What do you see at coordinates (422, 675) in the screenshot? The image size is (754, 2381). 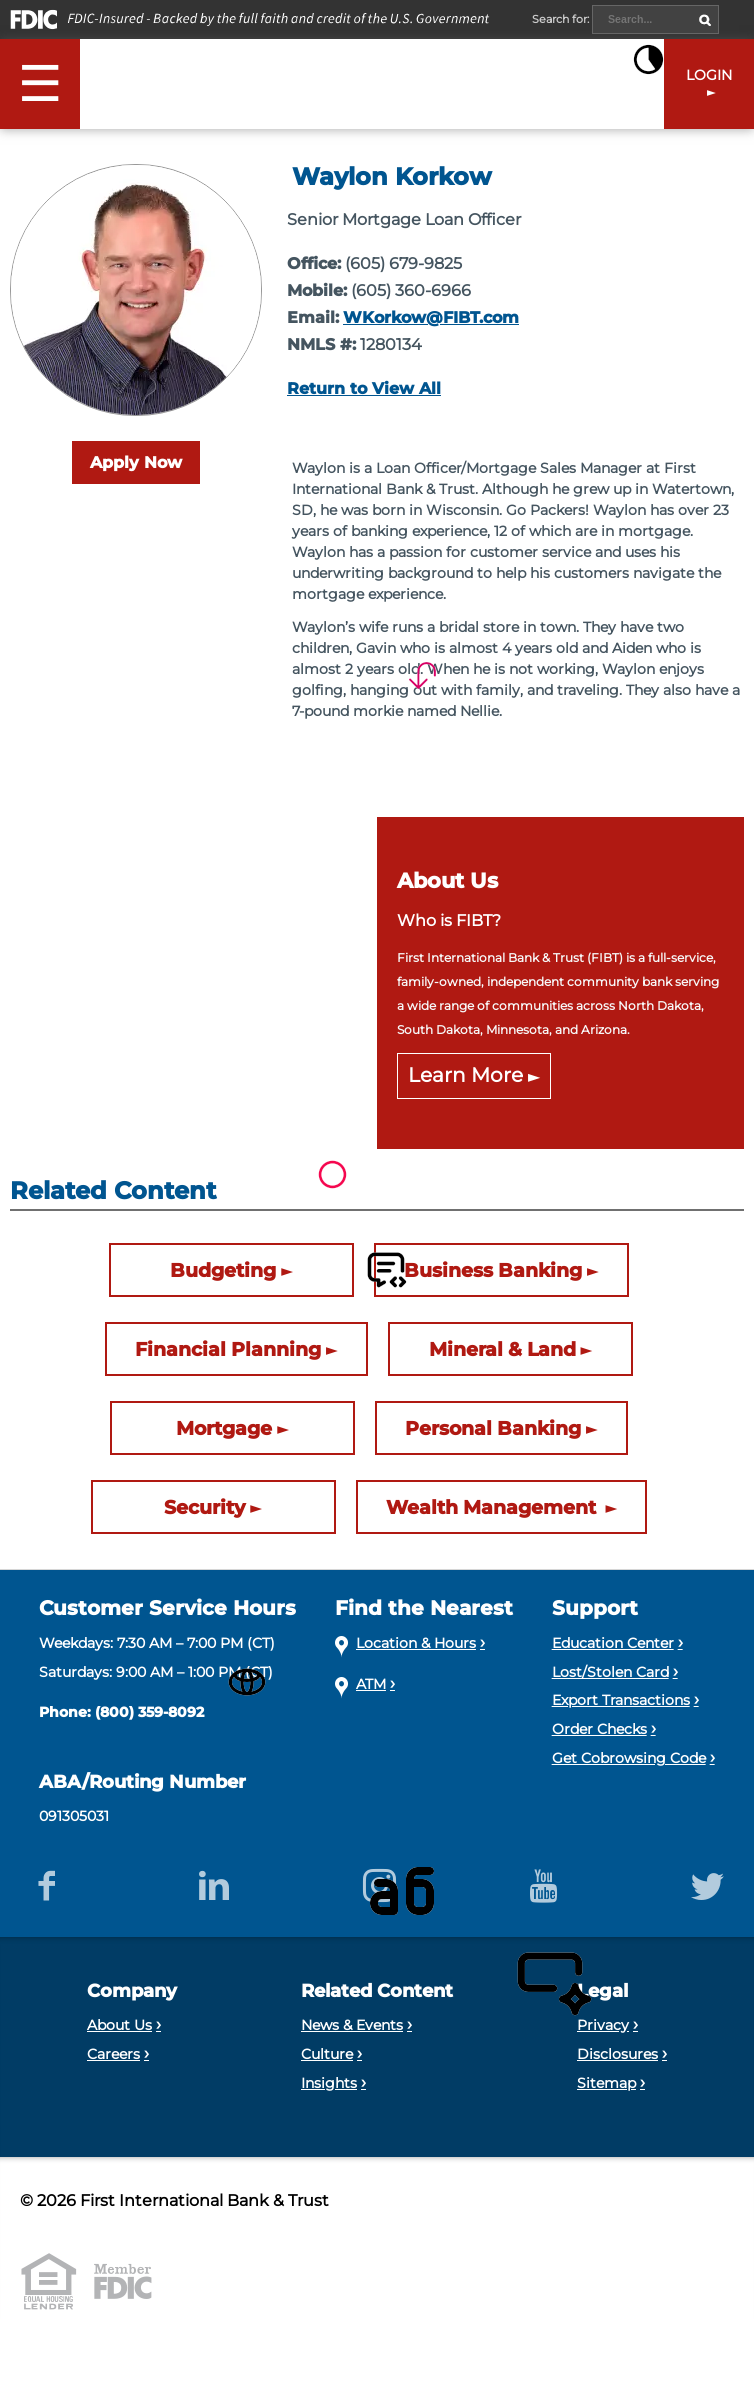 I see `redo an action` at bounding box center [422, 675].